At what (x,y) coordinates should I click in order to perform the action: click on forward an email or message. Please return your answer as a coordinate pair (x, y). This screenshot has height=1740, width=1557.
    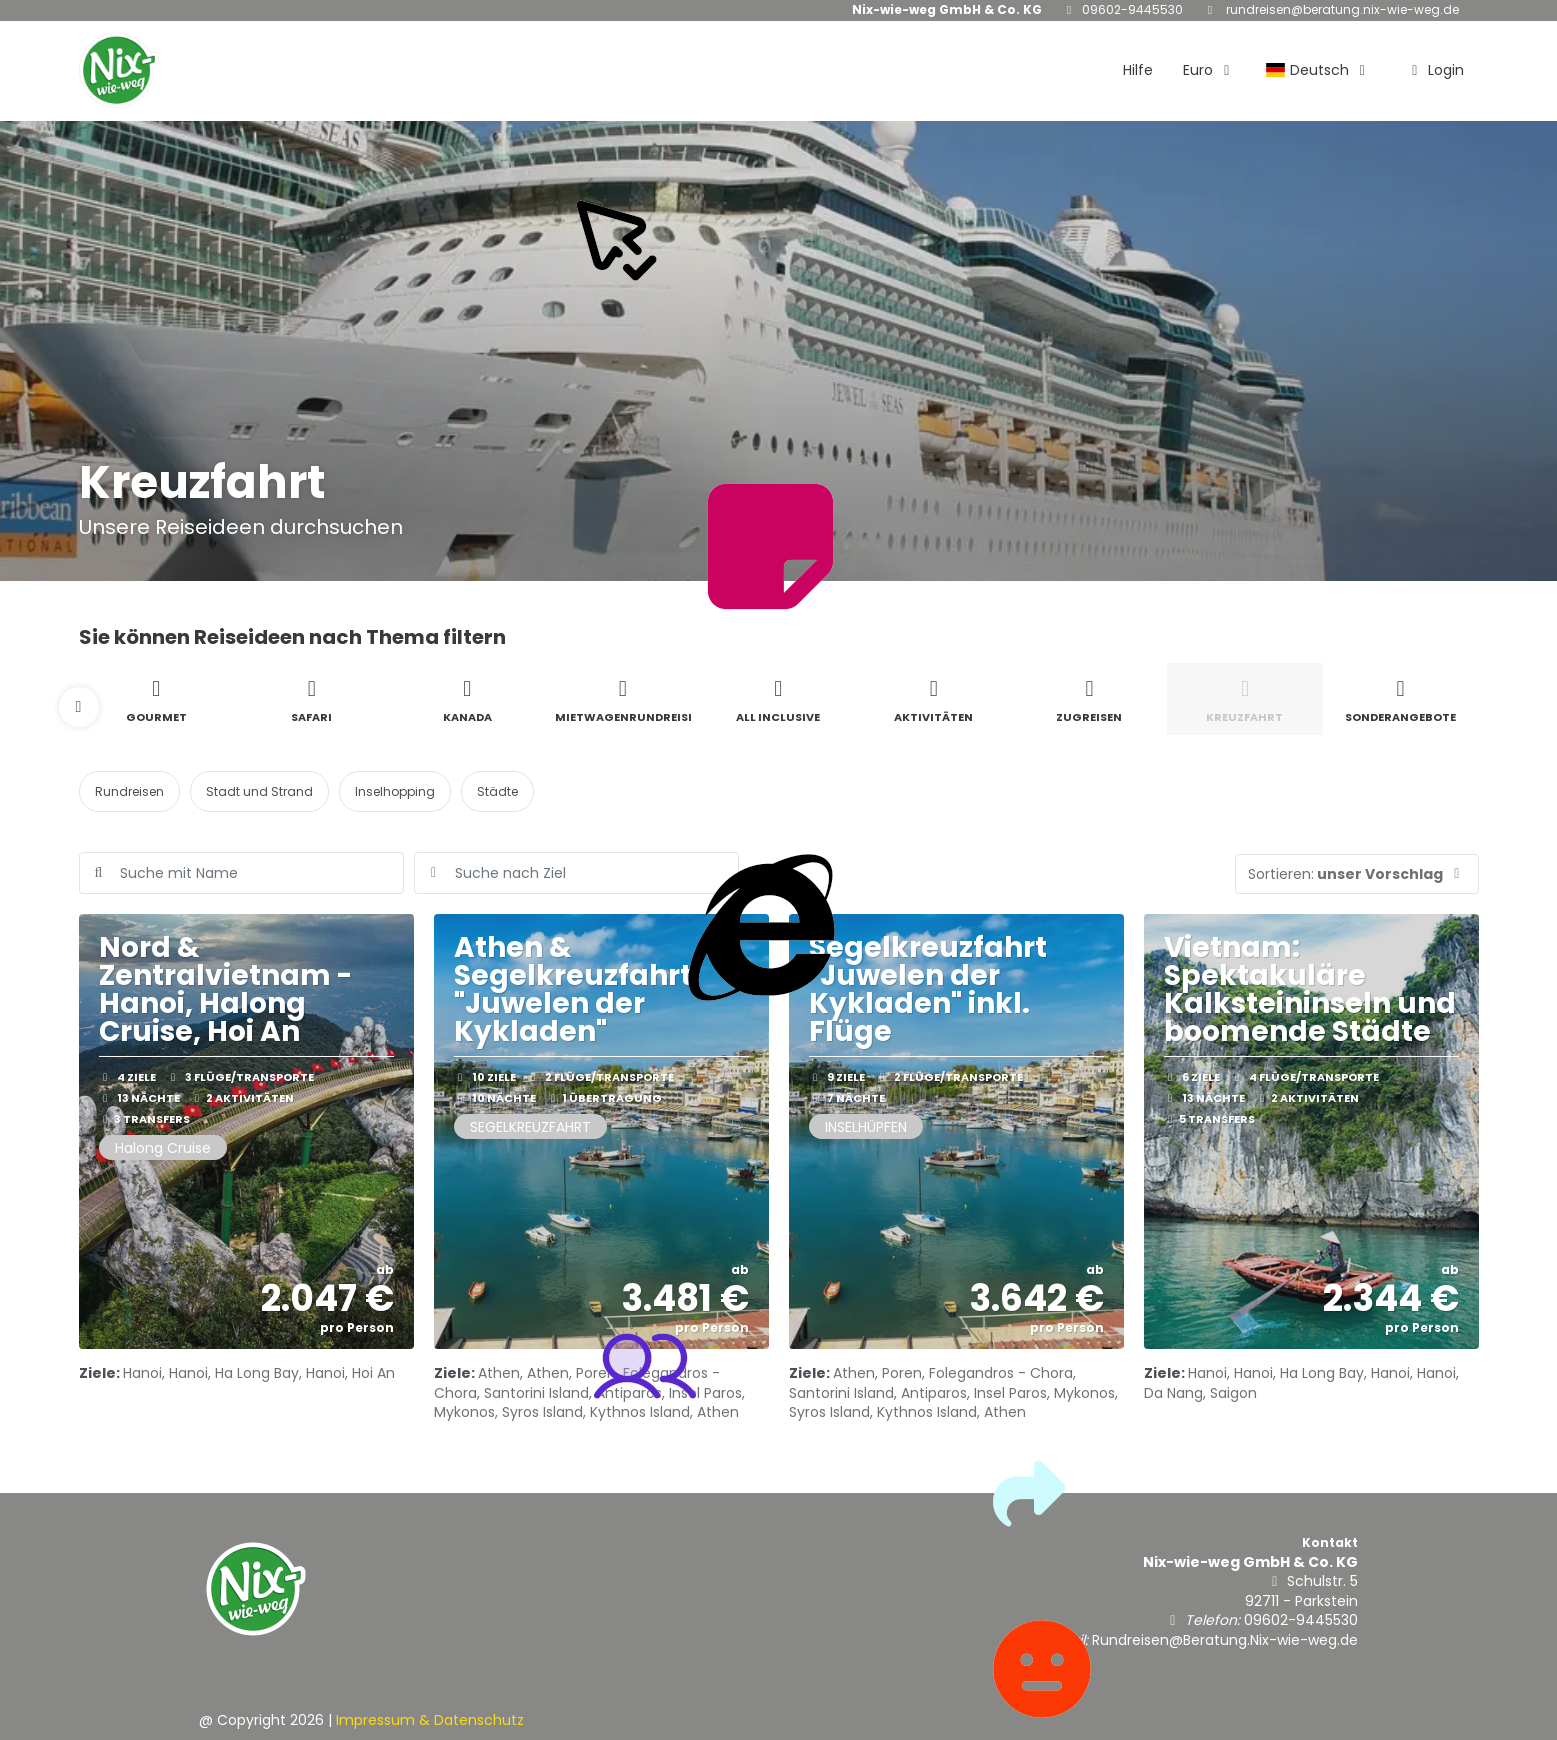
    Looking at the image, I should click on (1029, 1494).